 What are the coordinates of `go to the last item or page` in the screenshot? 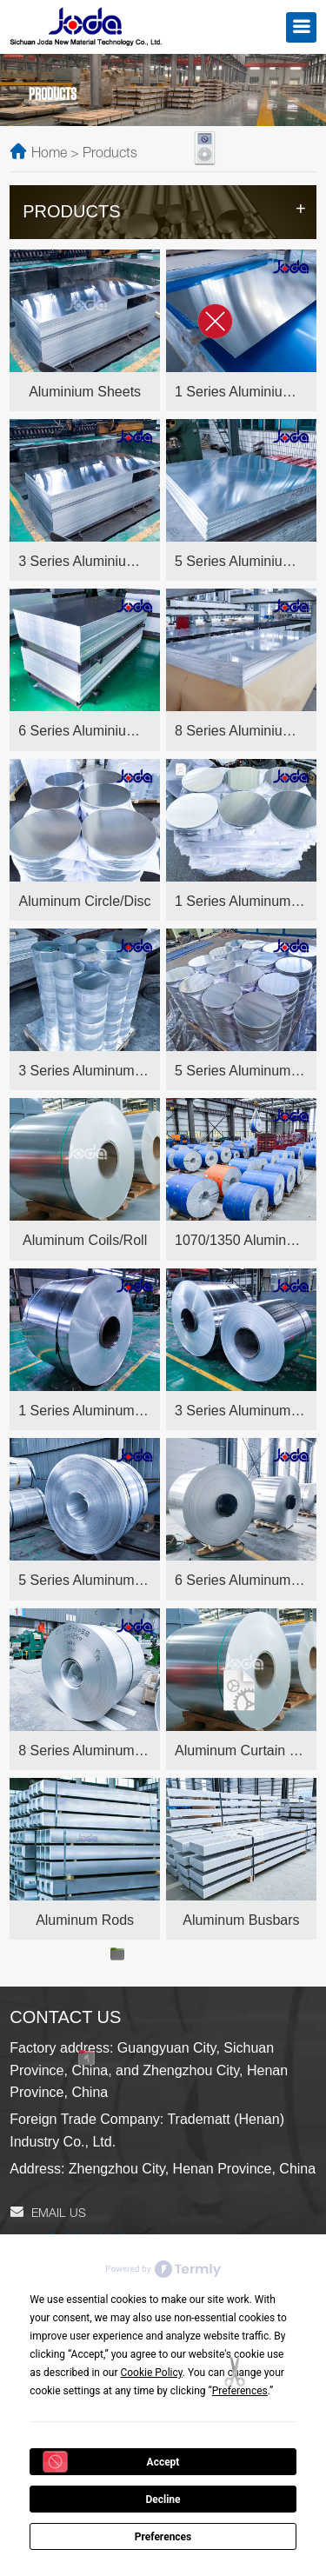 It's located at (17, 1442).